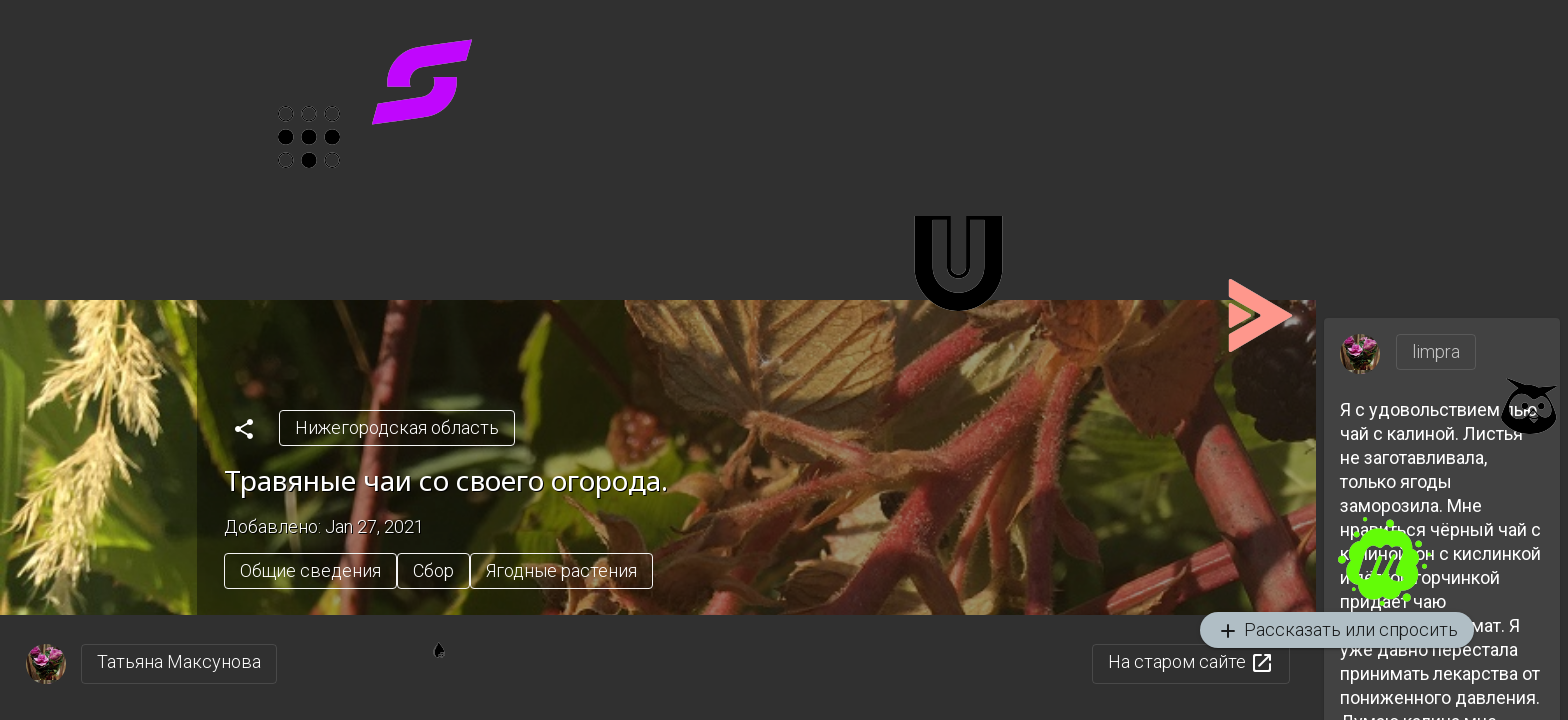 The width and height of the screenshot is (1568, 720). I want to click on Apache NiFi application logo, so click(439, 650).